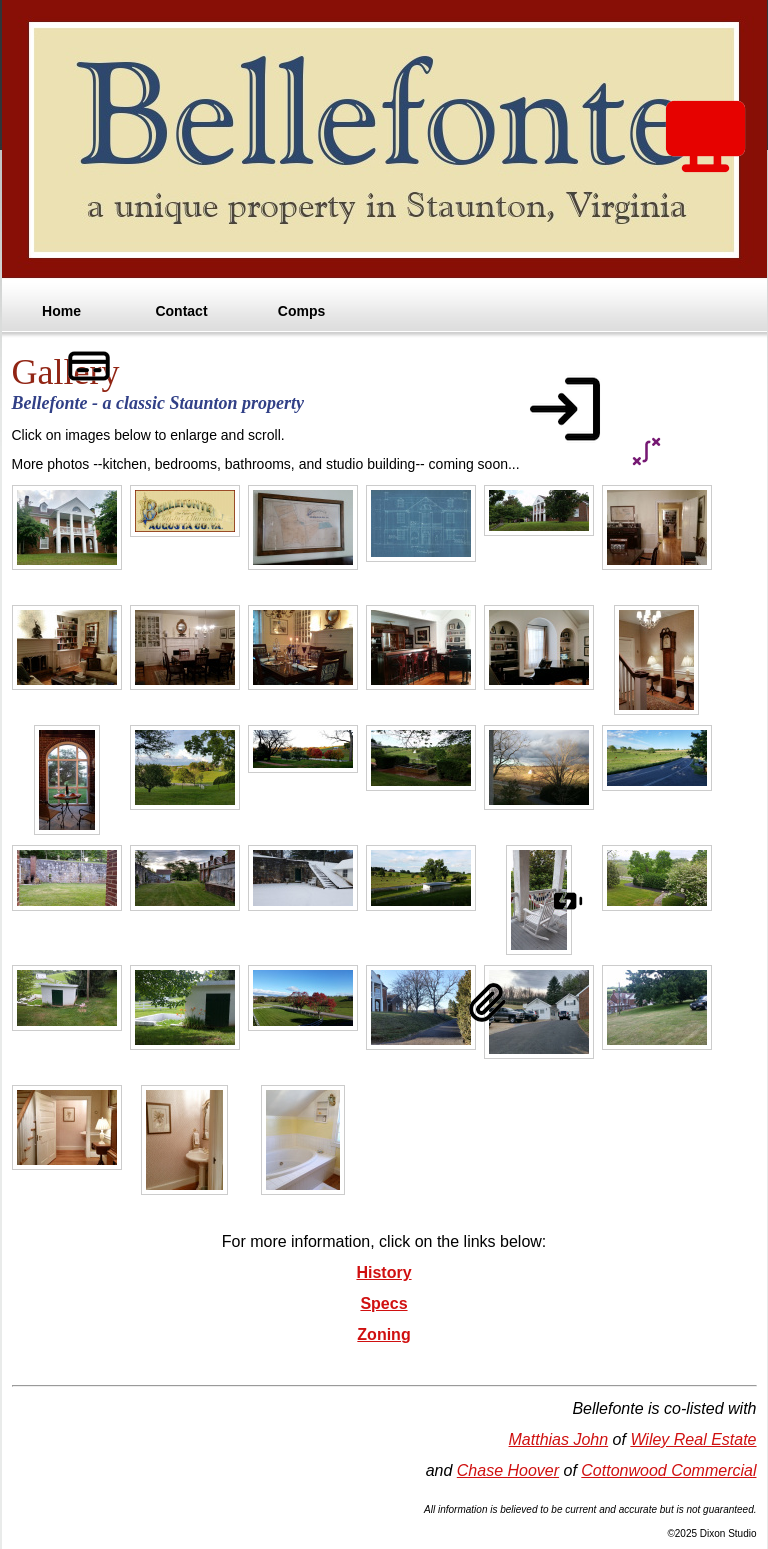 This screenshot has height=1549, width=768. Describe the element at coordinates (705, 136) in the screenshot. I see `switch to desktop view` at that location.